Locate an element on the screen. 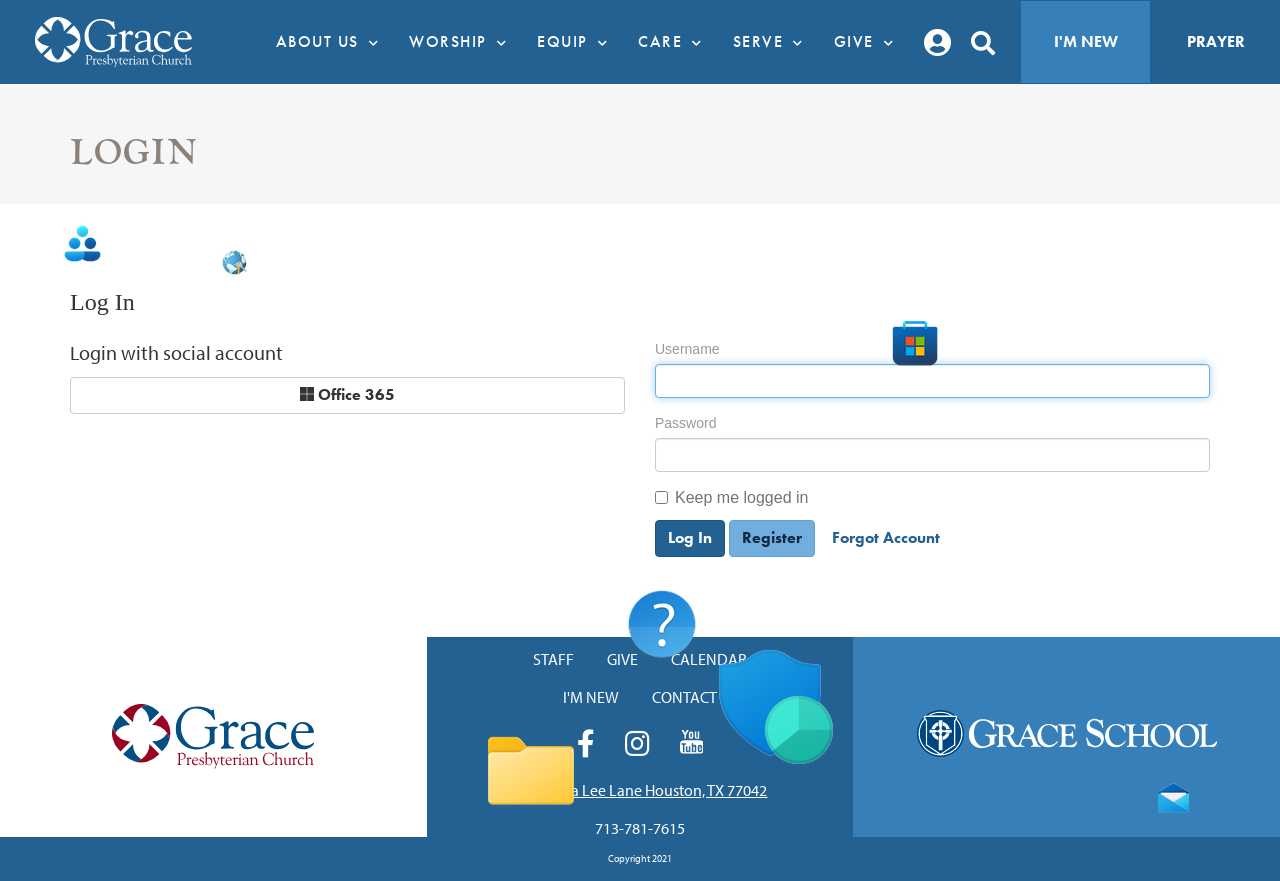 The image size is (1280, 881). open the mail app is located at coordinates (1173, 798).